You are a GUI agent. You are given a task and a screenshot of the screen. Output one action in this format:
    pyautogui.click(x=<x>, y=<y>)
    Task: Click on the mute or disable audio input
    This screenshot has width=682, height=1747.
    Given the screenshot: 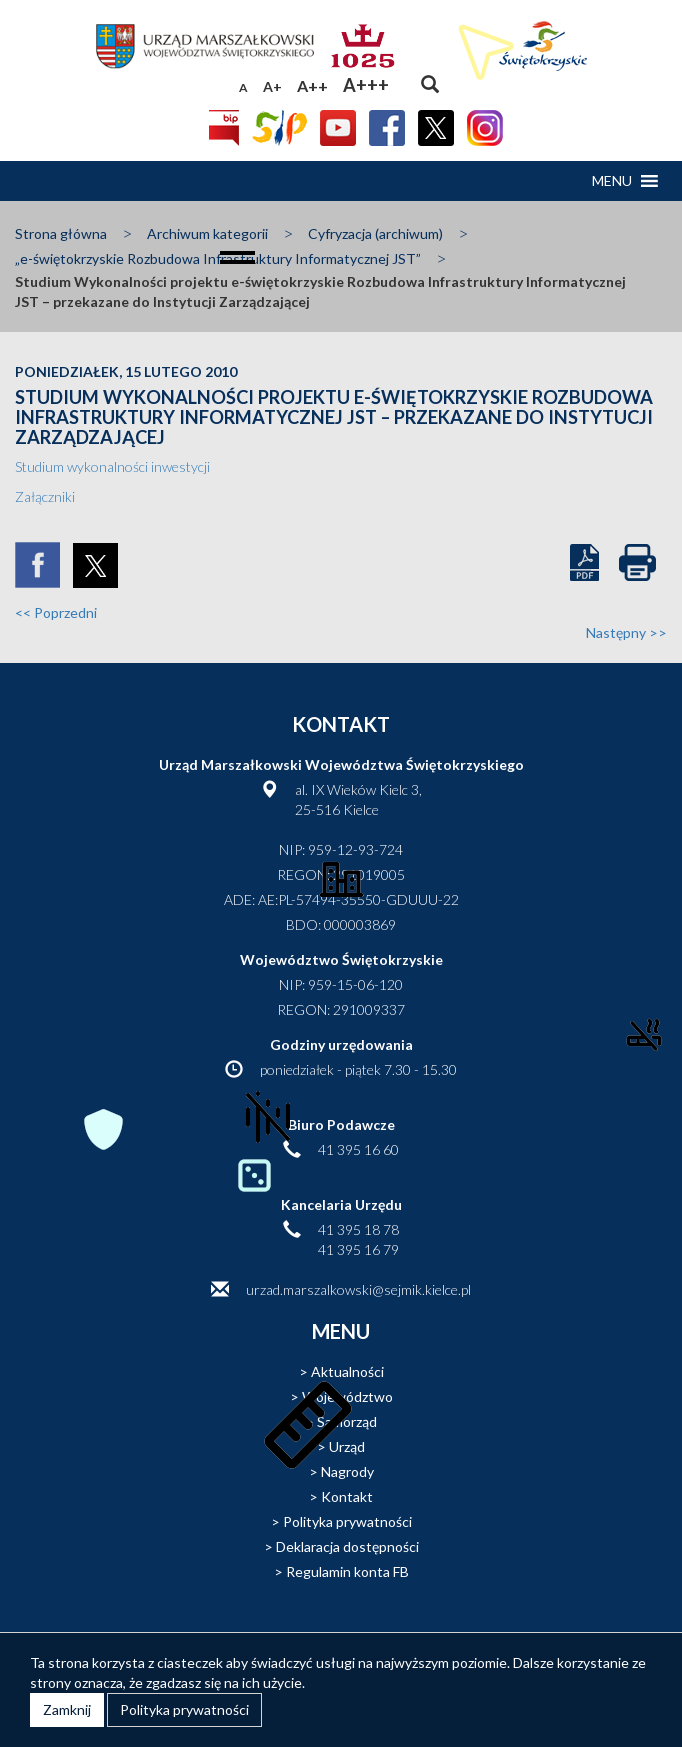 What is the action you would take?
    pyautogui.click(x=268, y=1117)
    